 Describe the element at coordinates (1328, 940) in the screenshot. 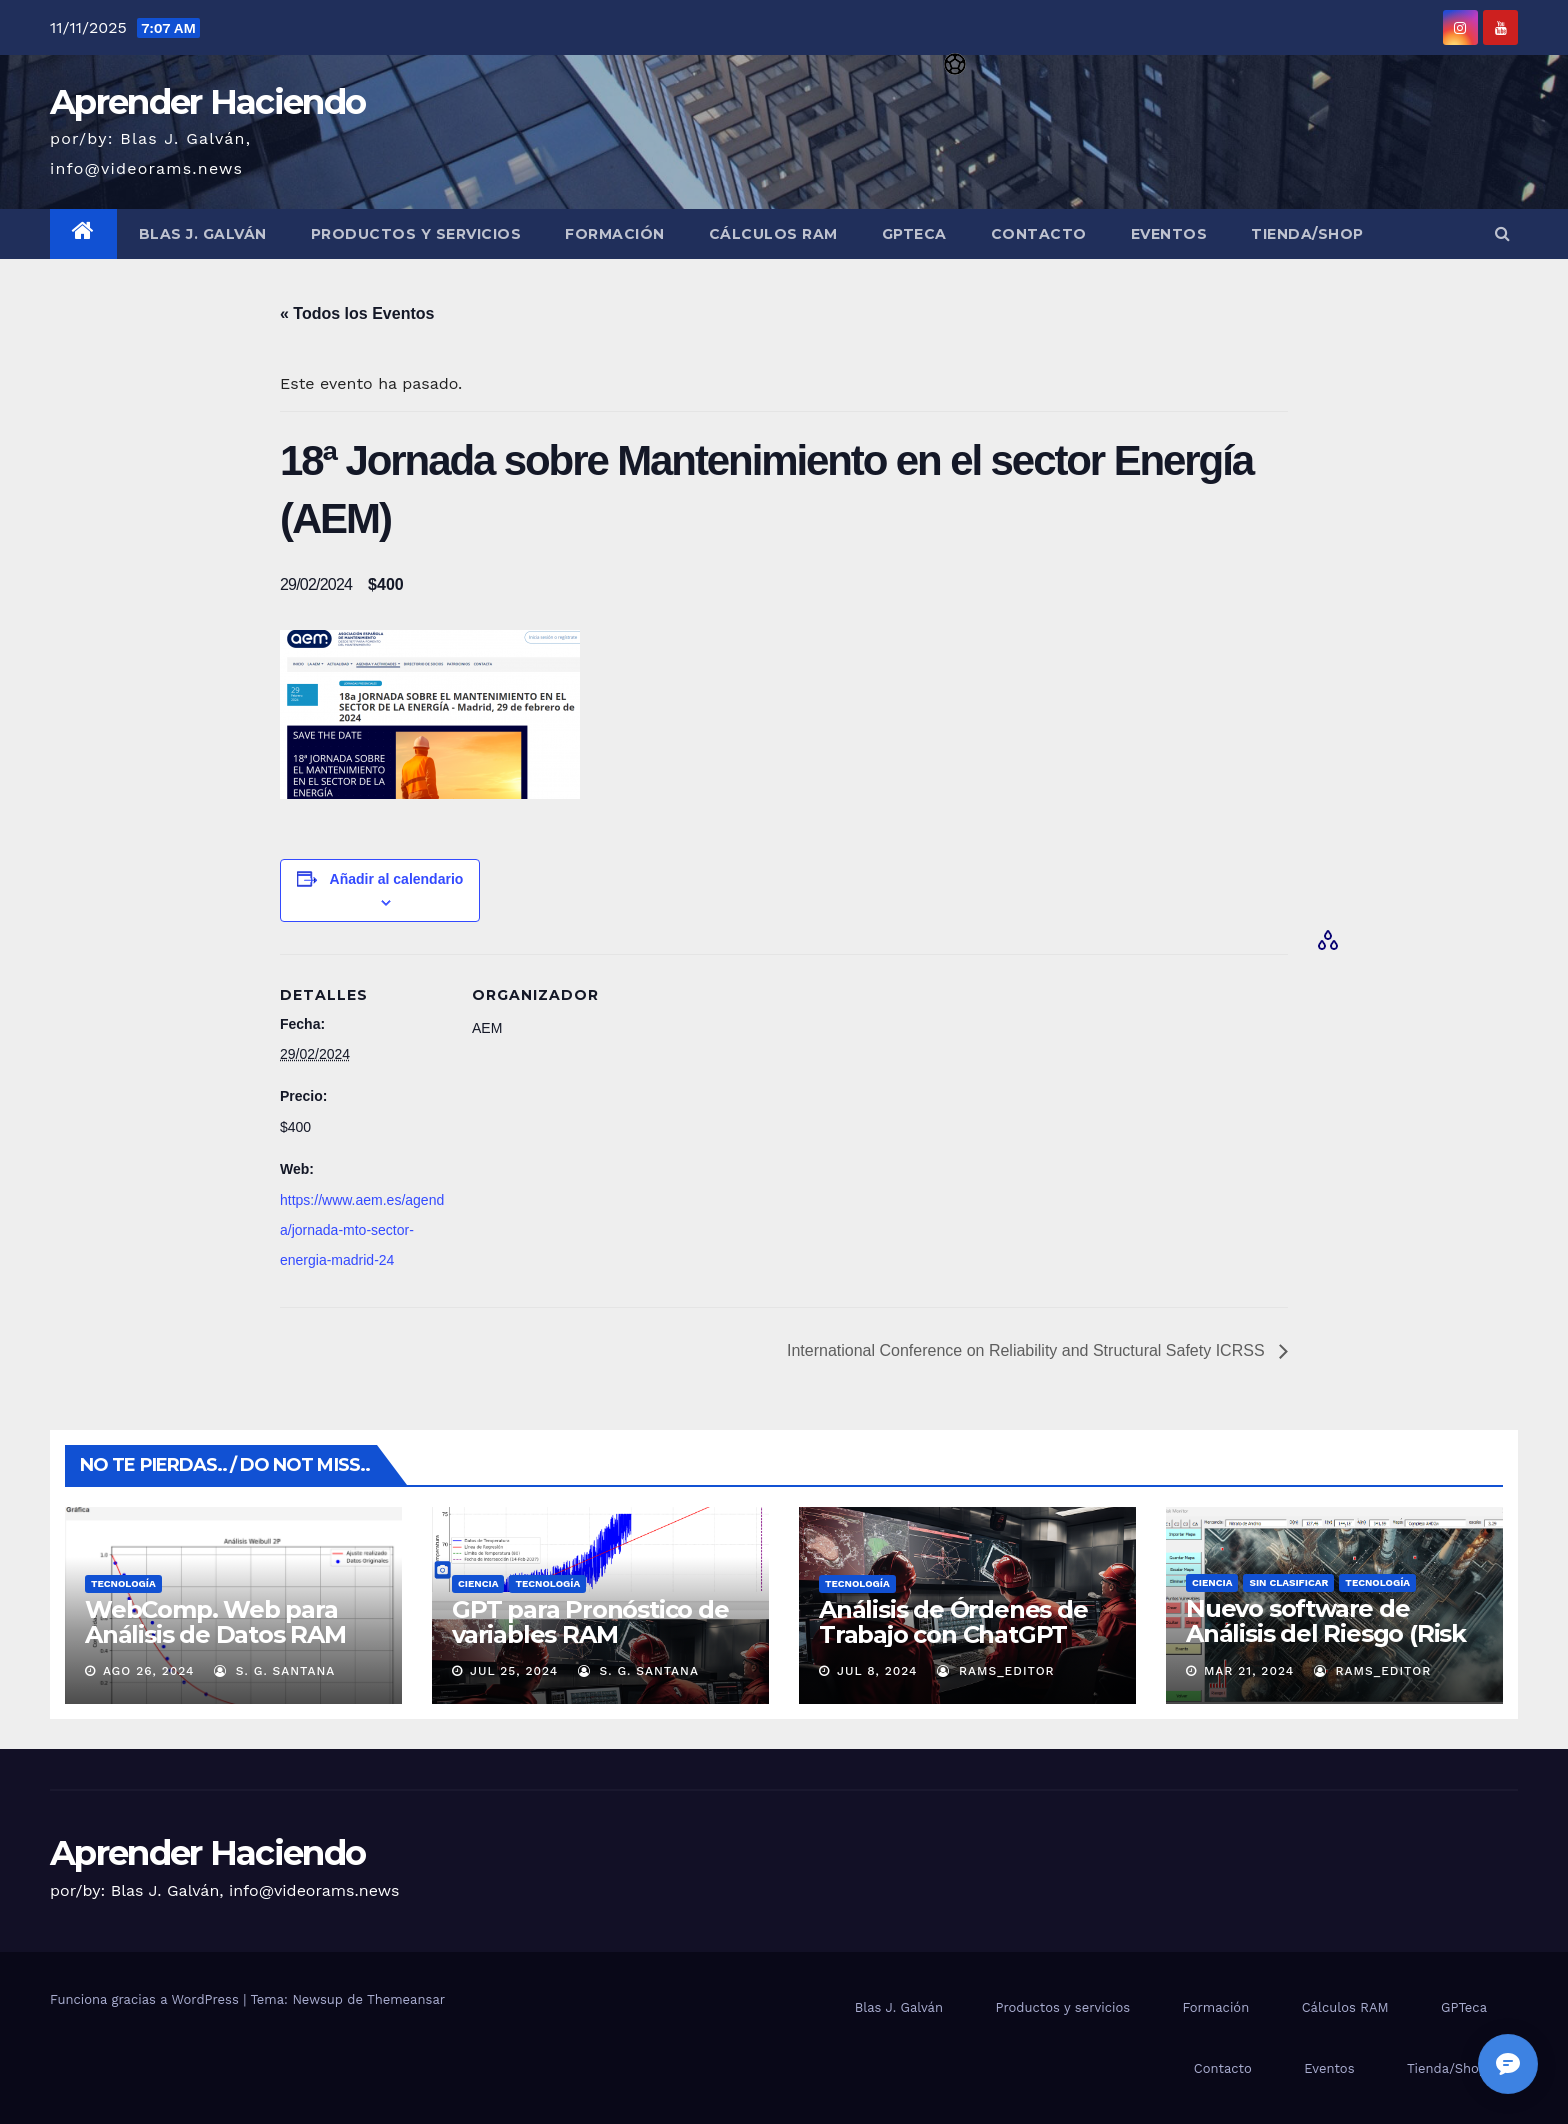

I see `adjust humidity settings` at that location.